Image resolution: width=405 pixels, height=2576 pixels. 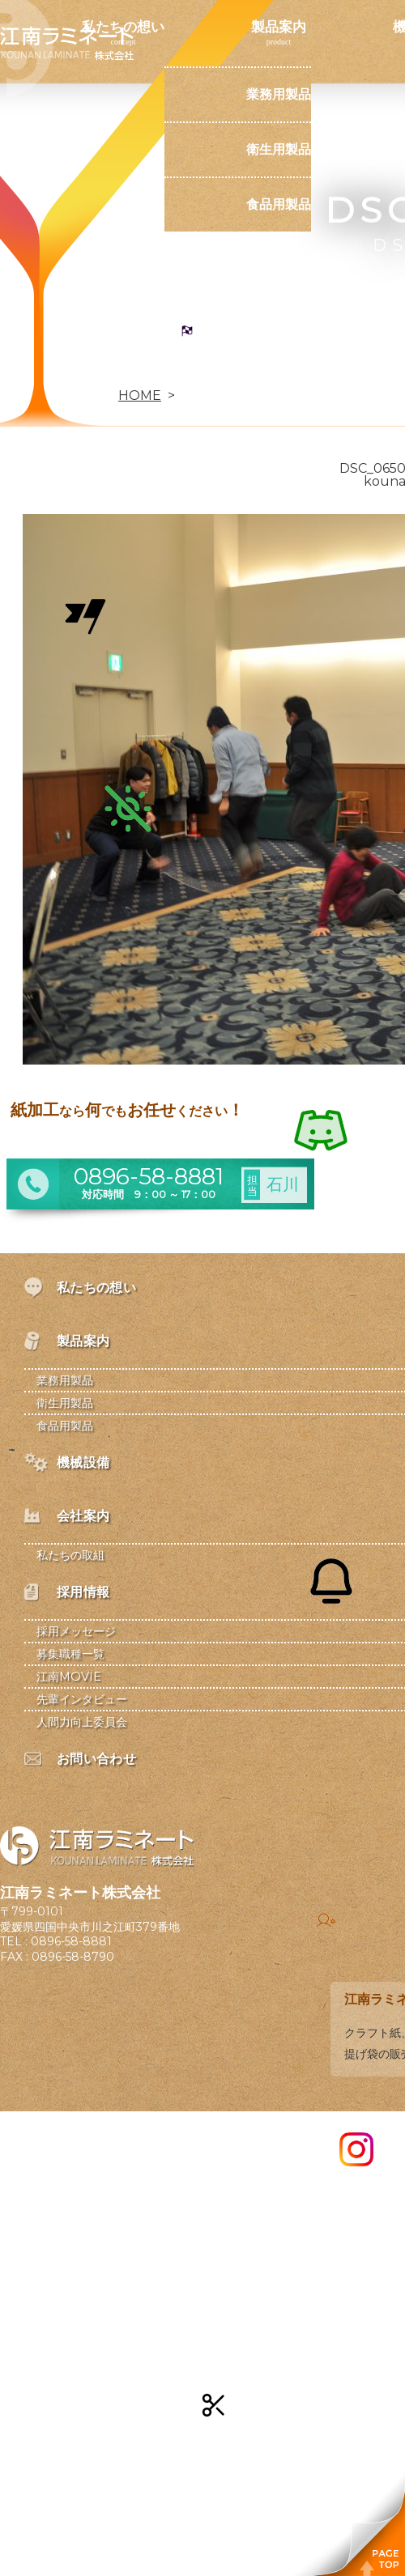 I want to click on flag or bookmark content for later review, so click(x=85, y=615).